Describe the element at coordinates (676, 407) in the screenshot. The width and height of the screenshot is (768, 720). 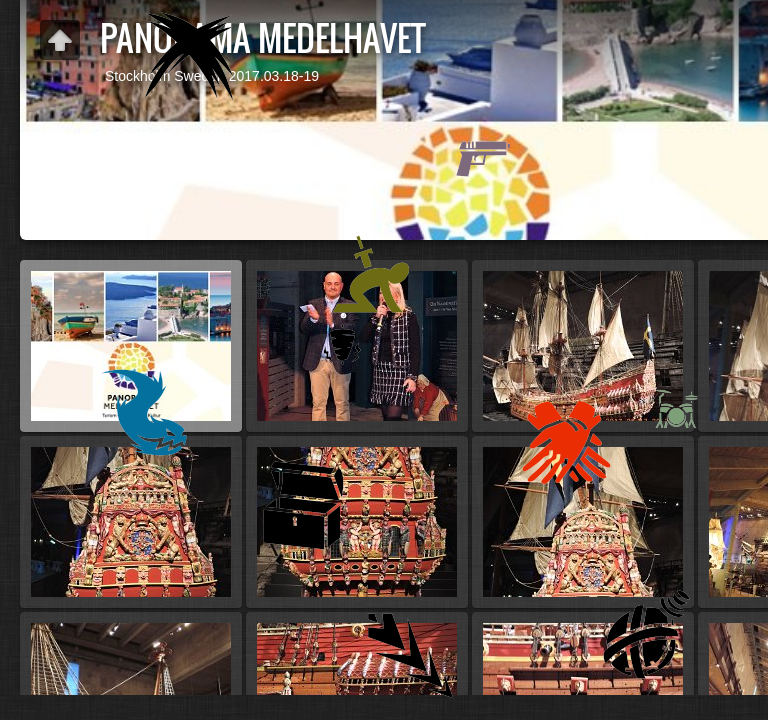
I see `access drum or percussion instruments` at that location.